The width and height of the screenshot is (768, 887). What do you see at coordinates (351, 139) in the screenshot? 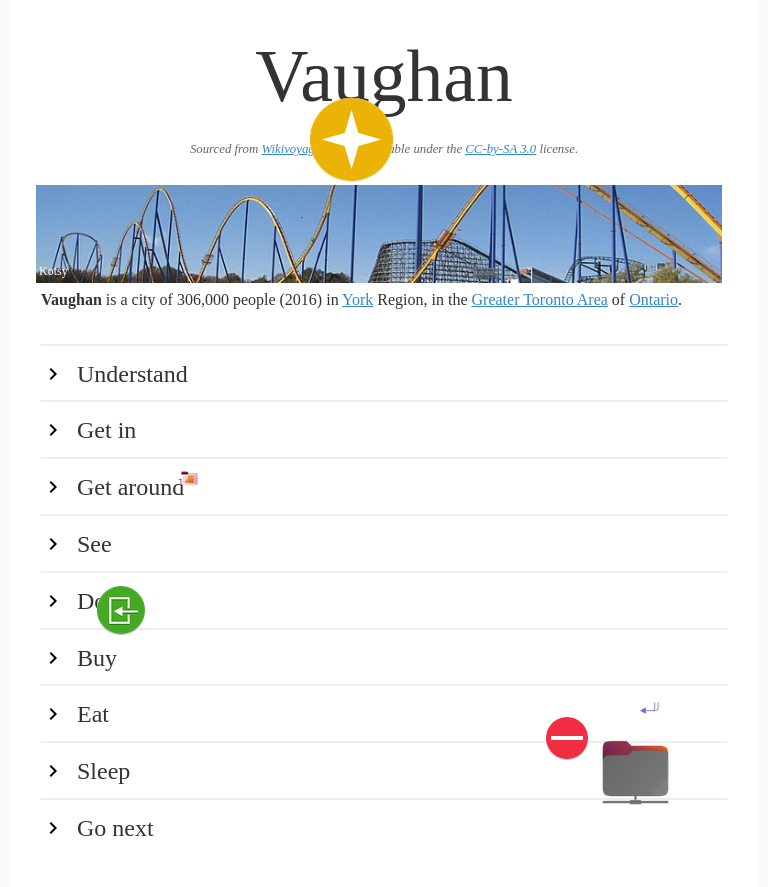
I see `trust or authorize a bluetooth device` at bounding box center [351, 139].